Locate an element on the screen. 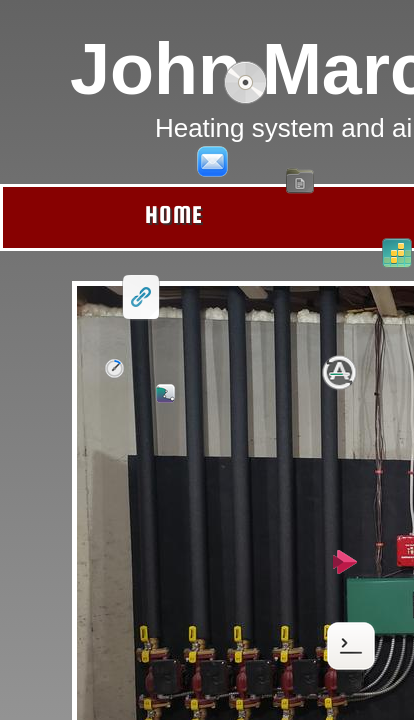 This screenshot has width=414, height=720. open your documents folder is located at coordinates (300, 180).